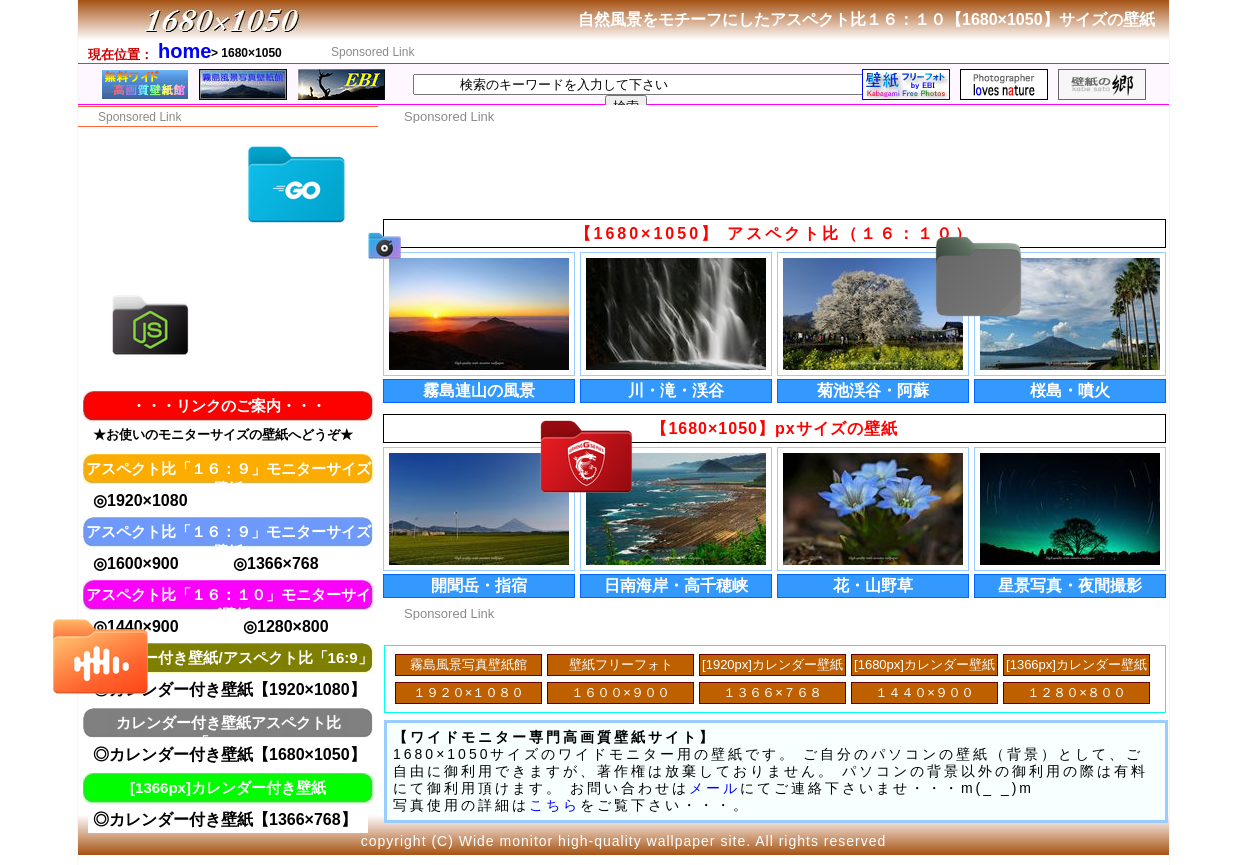 The image size is (1247, 865). What do you see at coordinates (100, 659) in the screenshot?
I see `open castbox podcast downloads folder` at bounding box center [100, 659].